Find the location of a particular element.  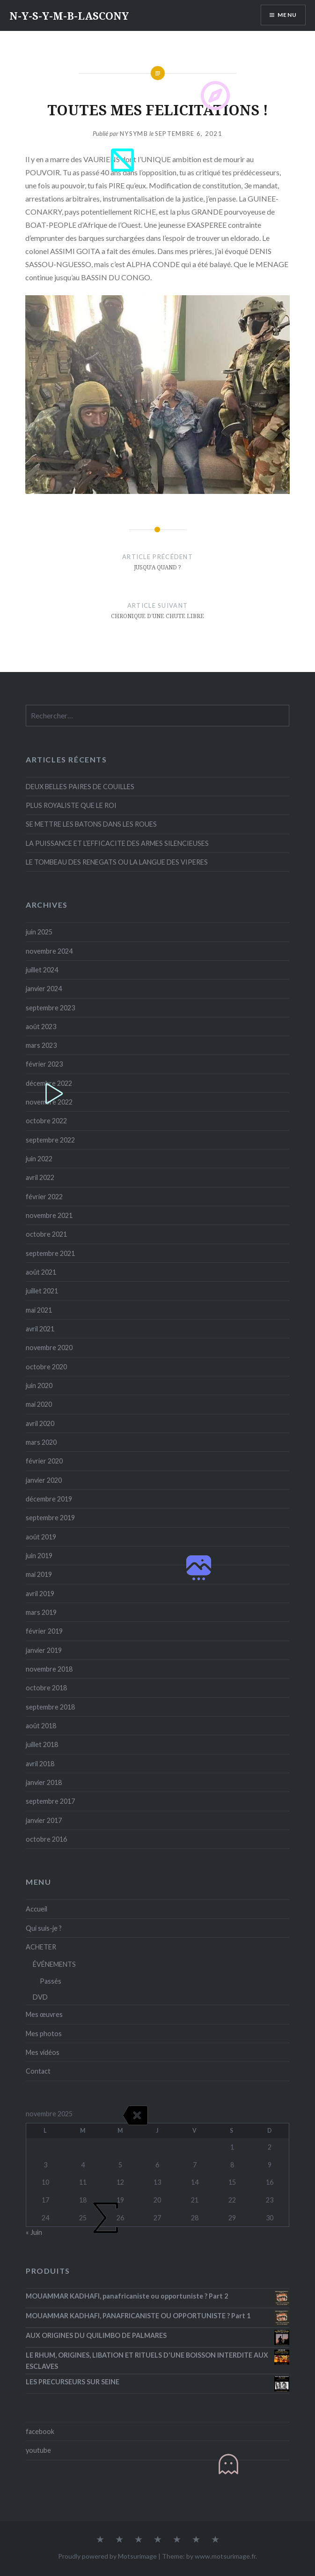

start playing media content is located at coordinates (51, 1093).